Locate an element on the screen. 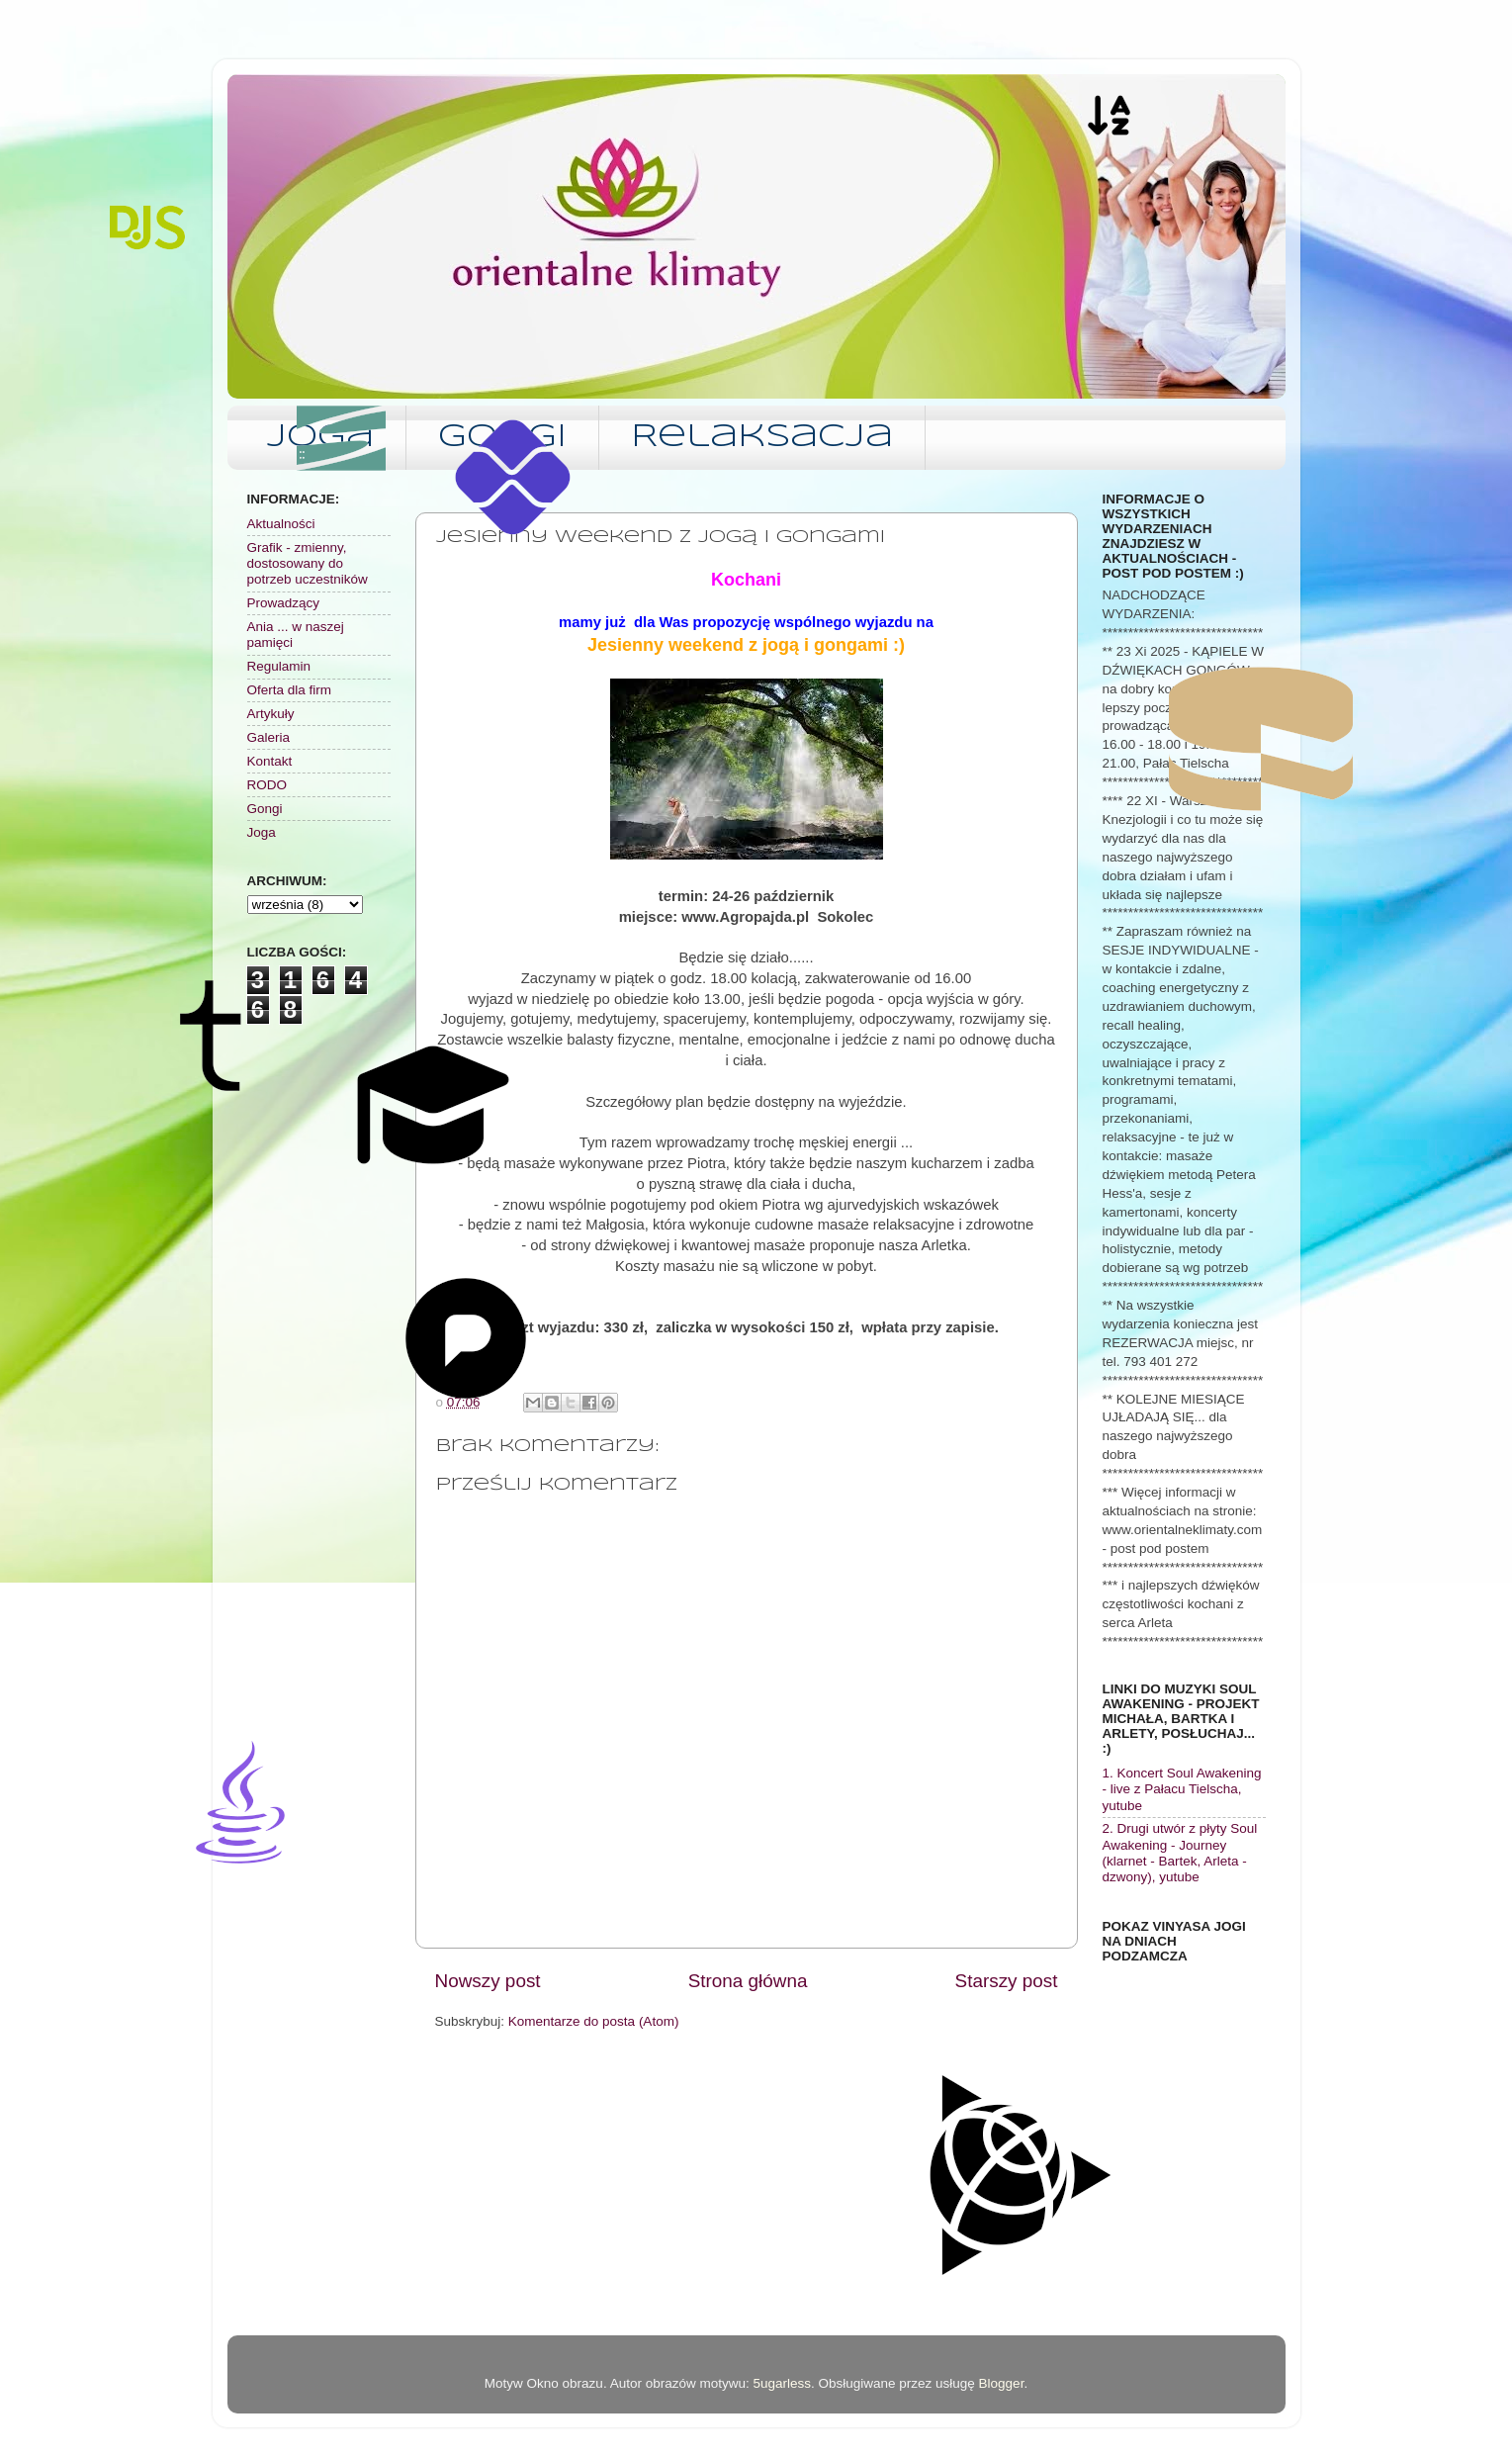 This screenshot has width=1512, height=2458. trimble company logo is located at coordinates (1021, 2175).